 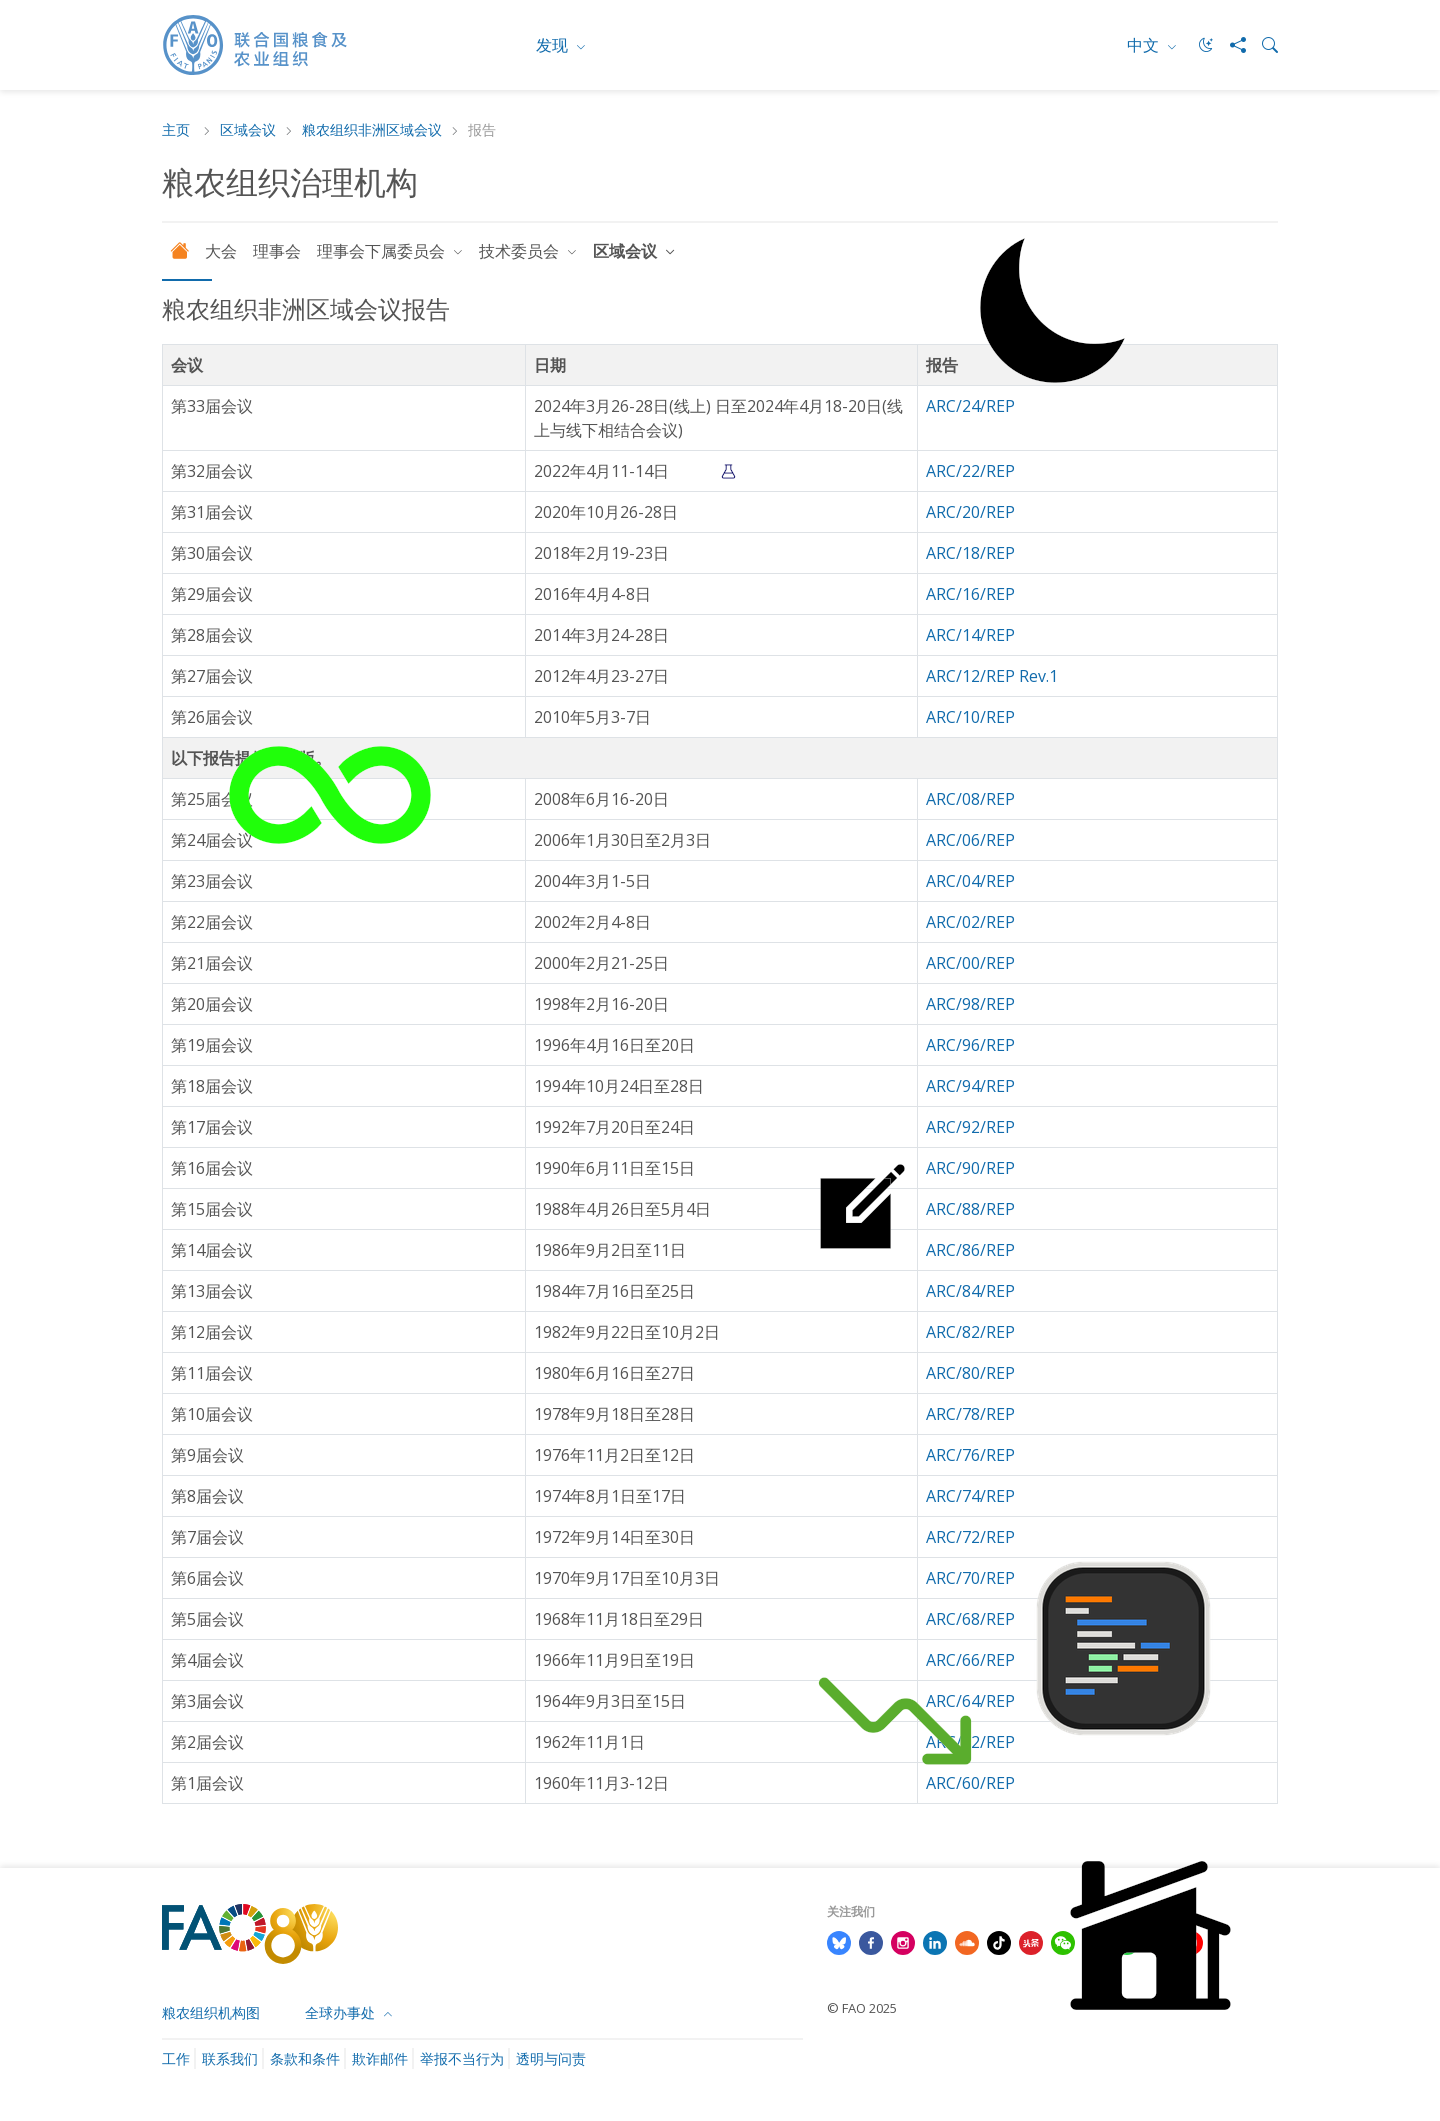 What do you see at coordinates (862, 1207) in the screenshot?
I see `create or compose new content` at bounding box center [862, 1207].